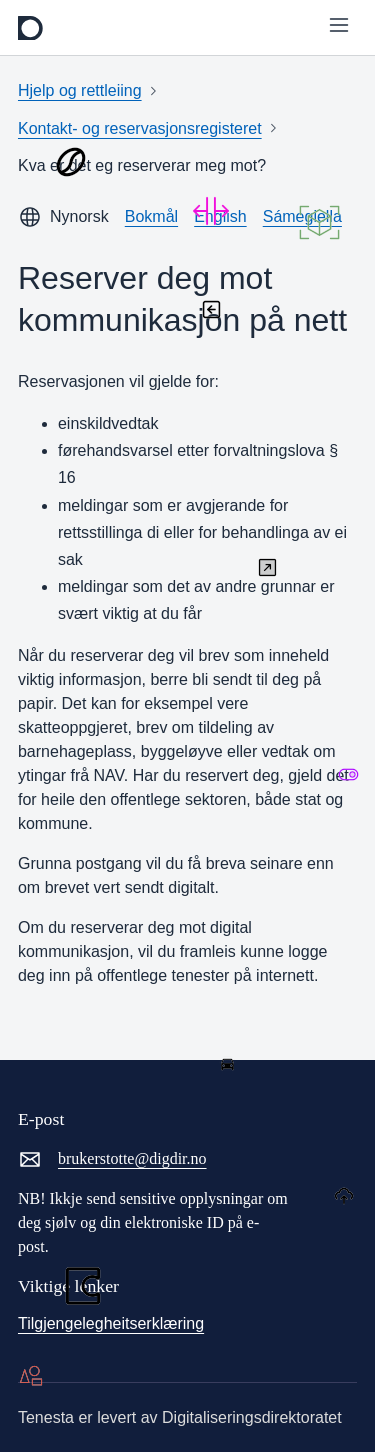 The height and width of the screenshot is (1452, 375). I want to click on estimated time of arrival for your ride, so click(227, 1064).